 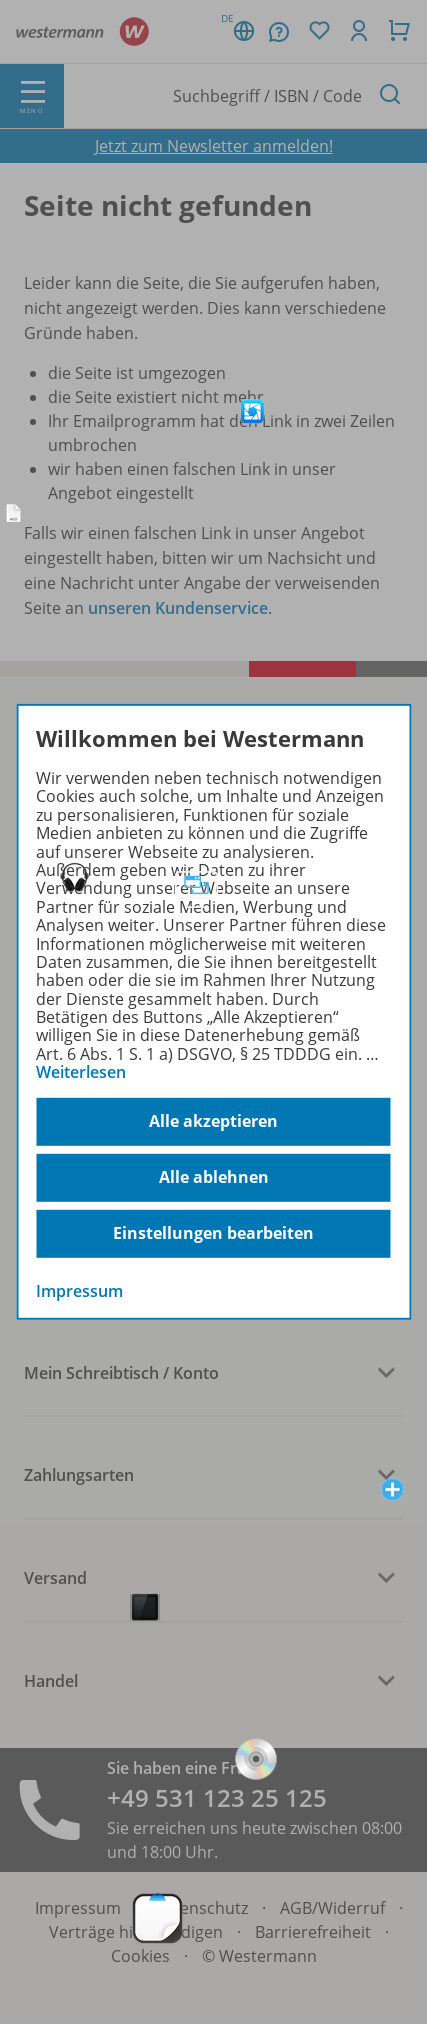 I want to click on a plain text or ascii file type indicator, so click(x=13, y=513).